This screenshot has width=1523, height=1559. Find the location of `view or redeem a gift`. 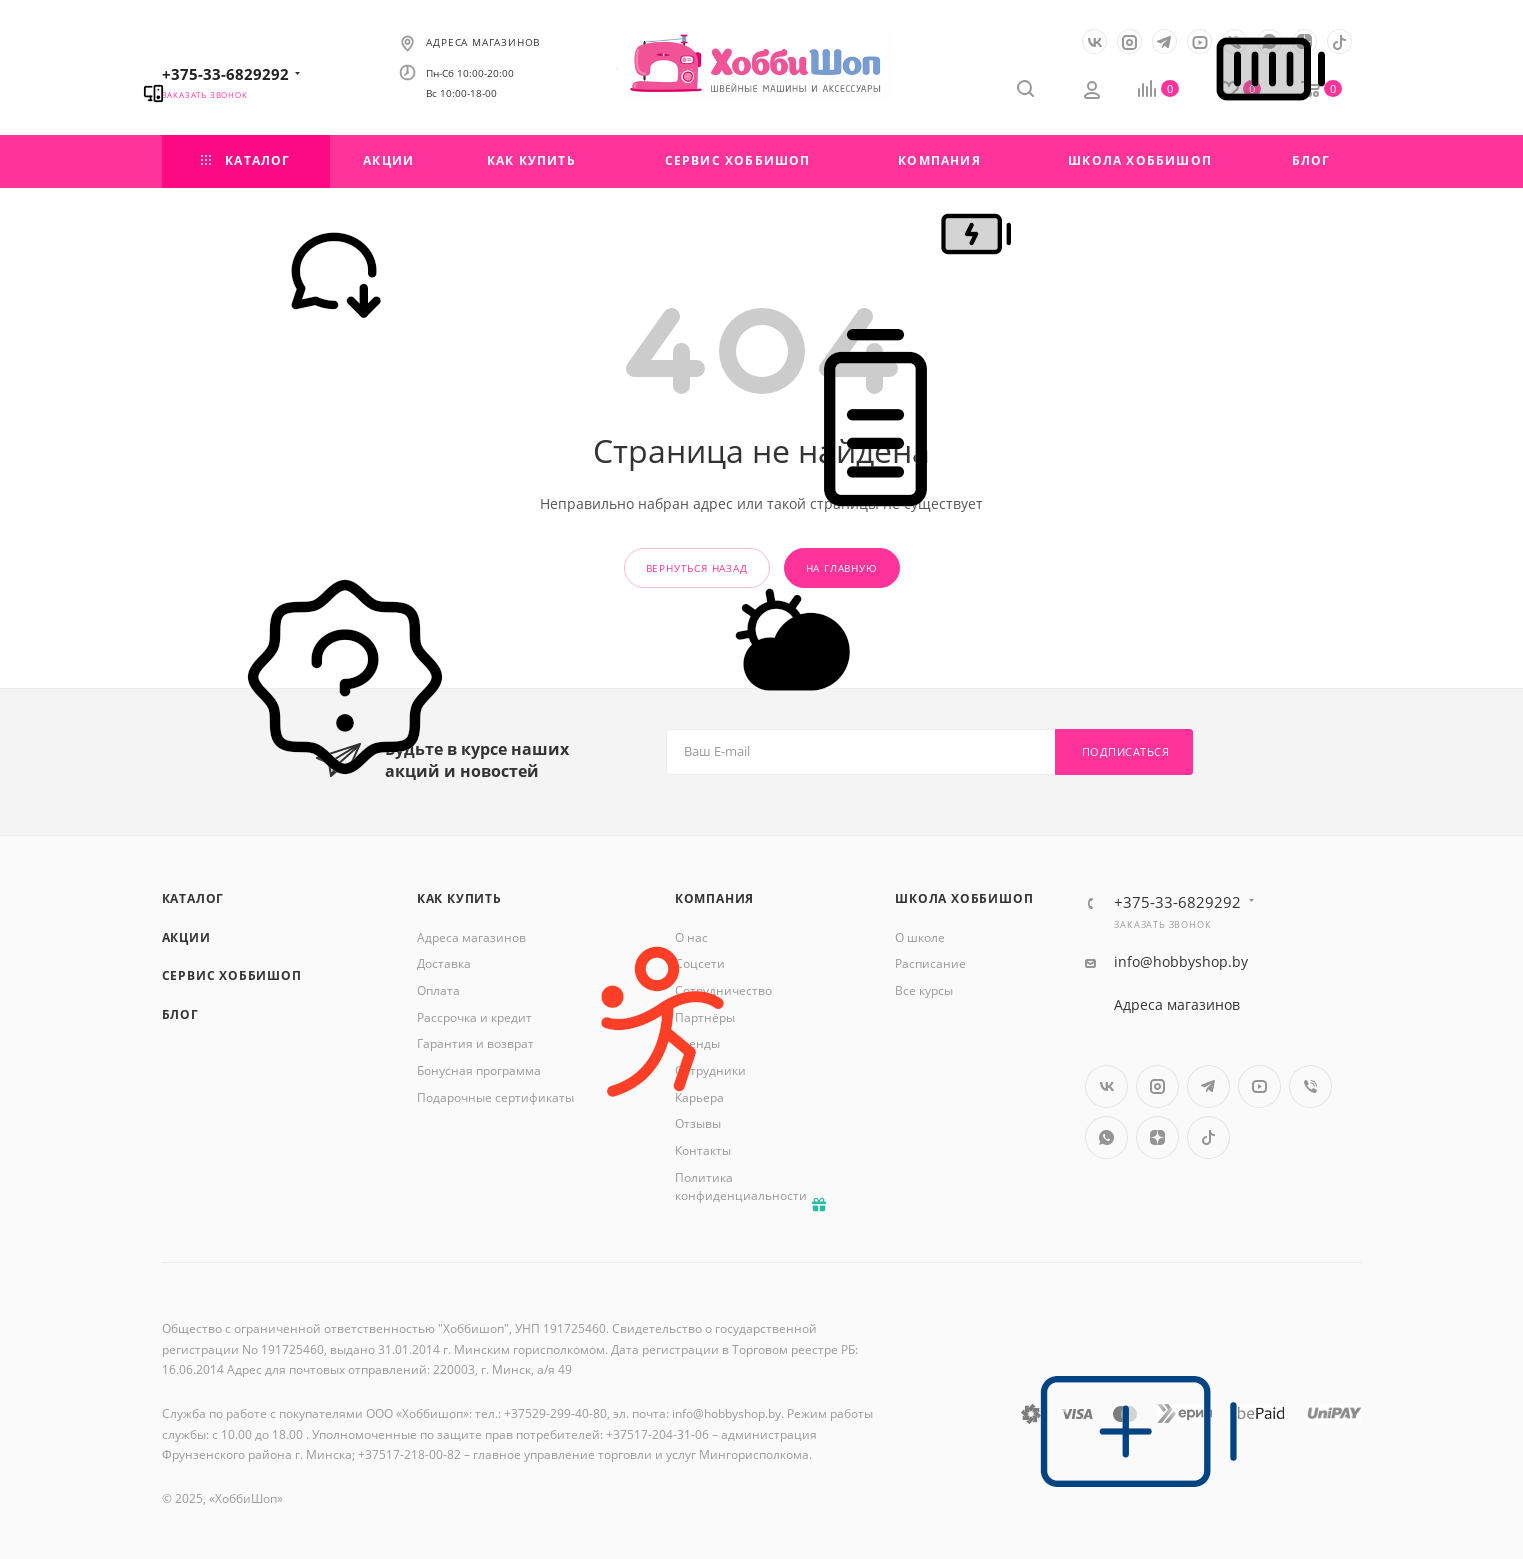

view or redeem a gift is located at coordinates (819, 1205).